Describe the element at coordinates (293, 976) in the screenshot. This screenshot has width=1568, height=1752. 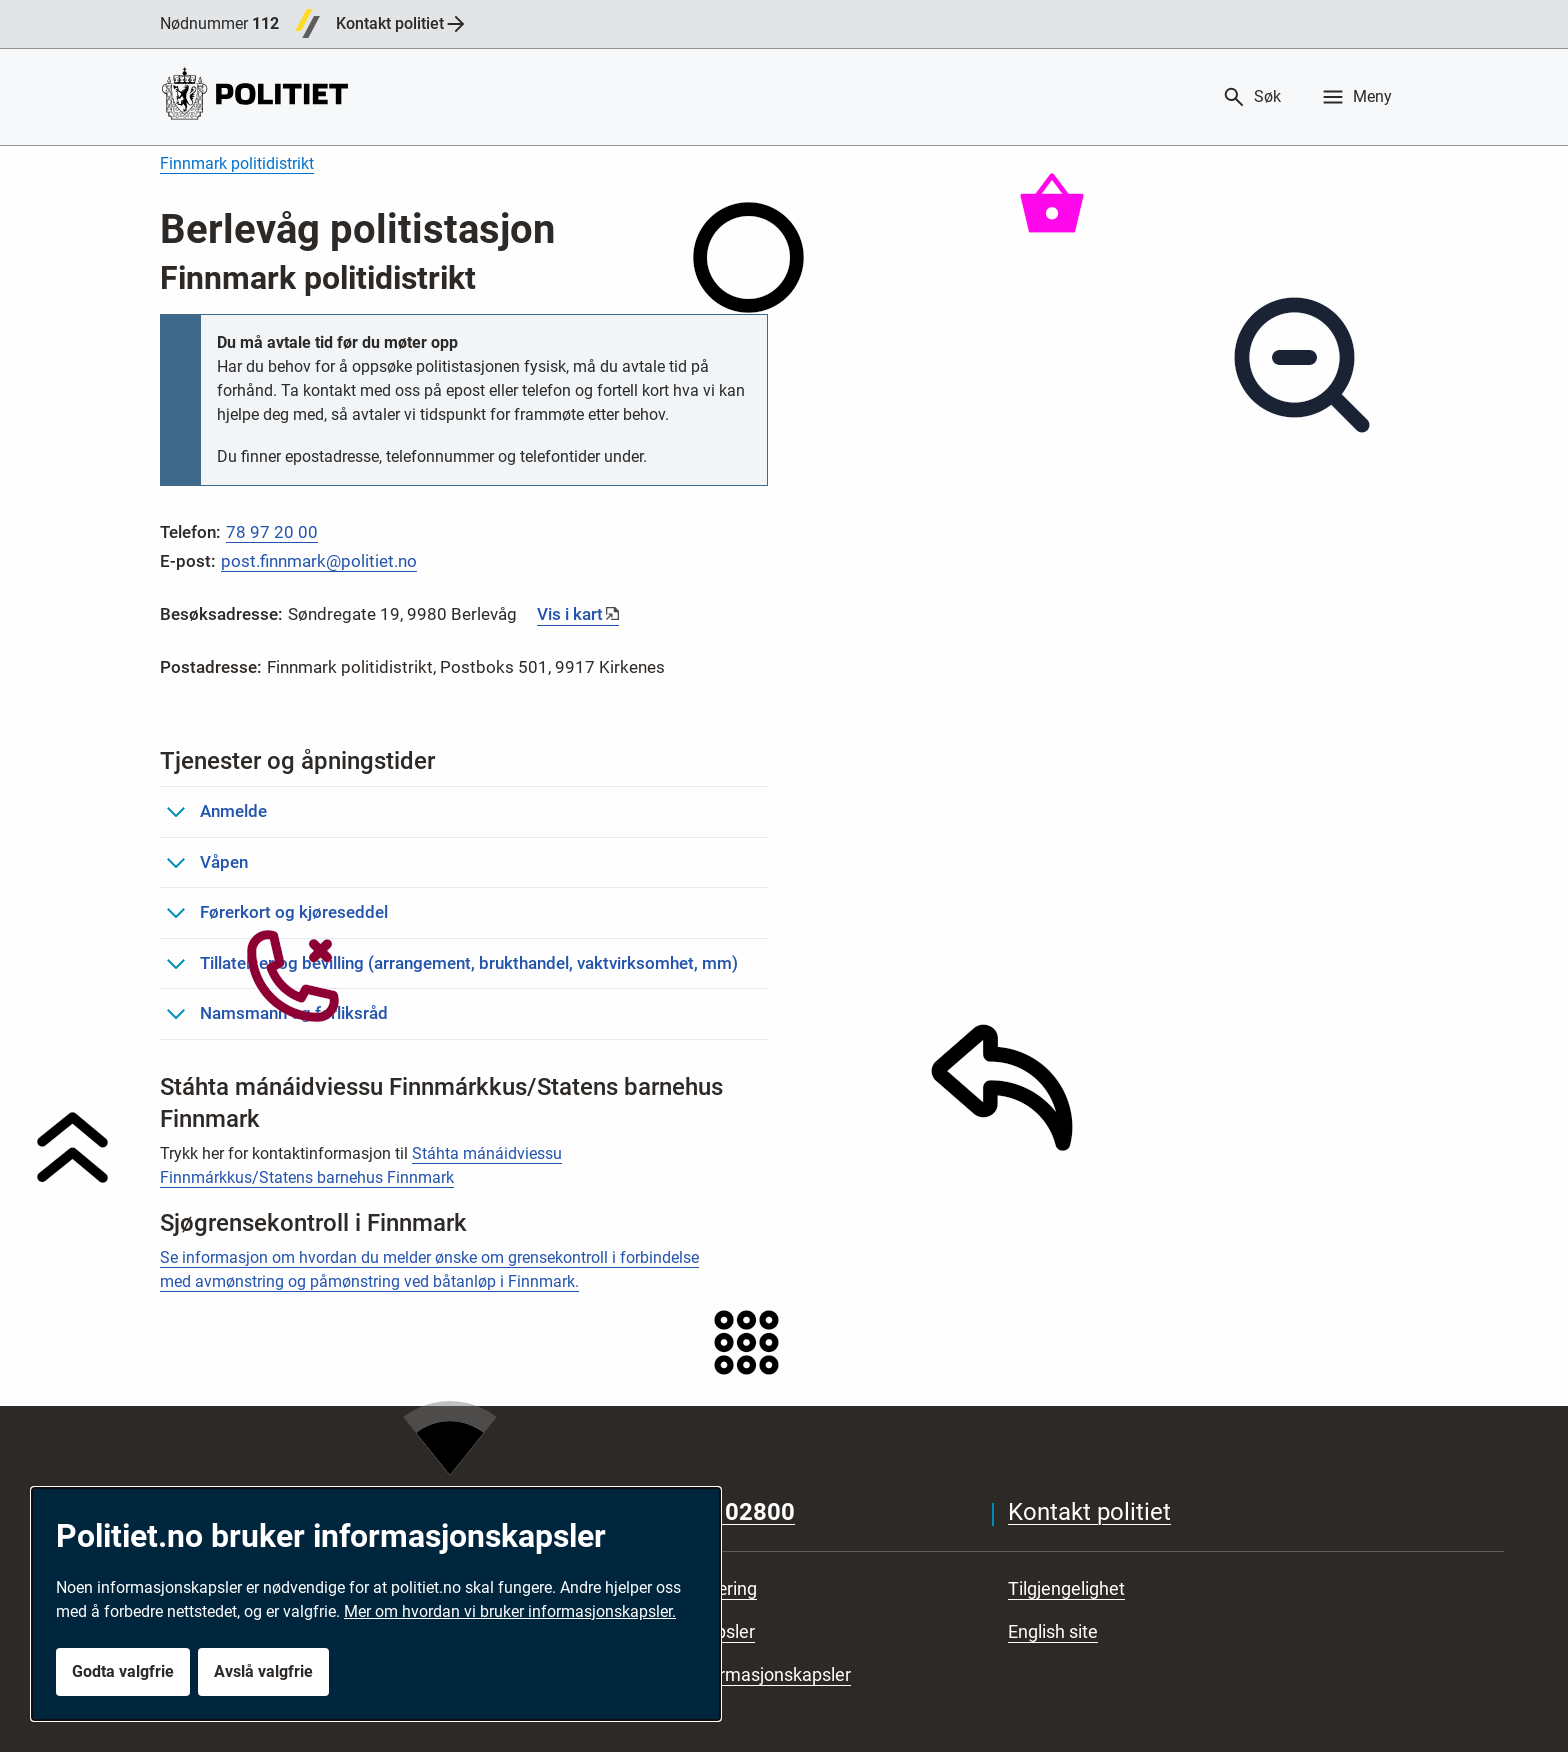
I see `indicates a missed phone call` at that location.